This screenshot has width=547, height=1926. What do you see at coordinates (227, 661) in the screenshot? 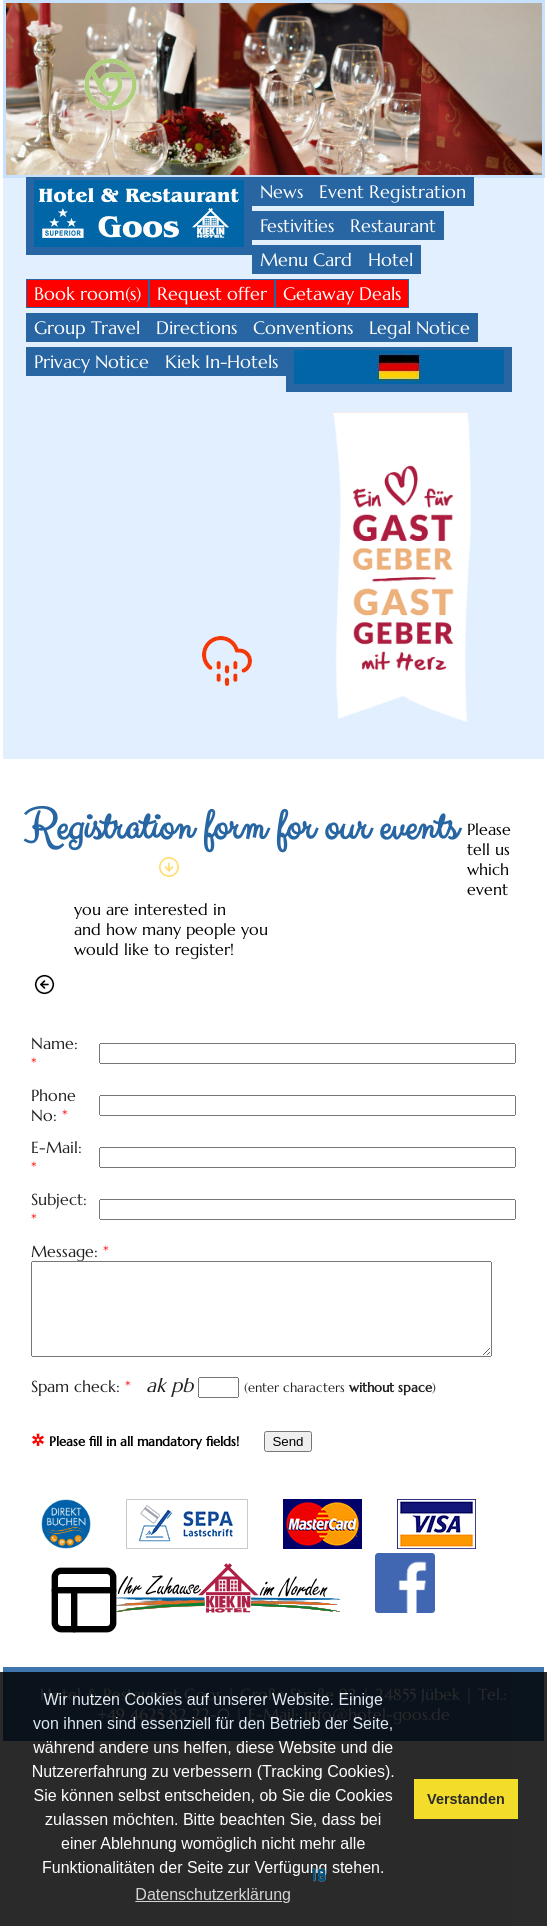
I see `indicates light rain or drizzle in weather forecast` at bounding box center [227, 661].